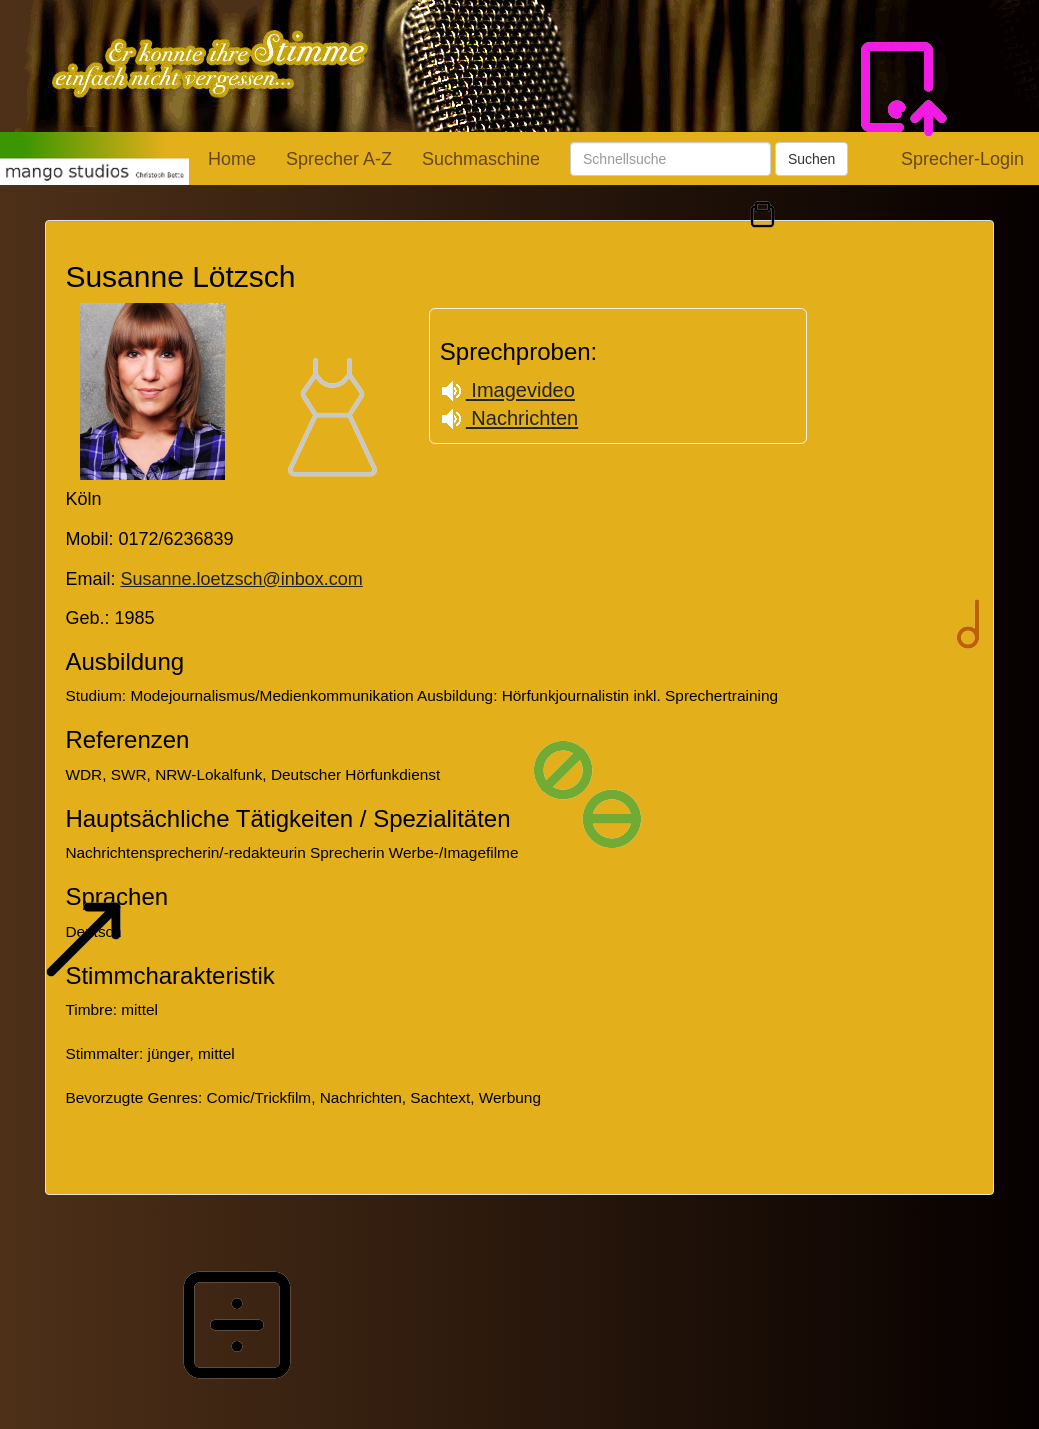 This screenshot has width=1039, height=1429. What do you see at coordinates (968, 624) in the screenshot?
I see `access music library or audio files` at bounding box center [968, 624].